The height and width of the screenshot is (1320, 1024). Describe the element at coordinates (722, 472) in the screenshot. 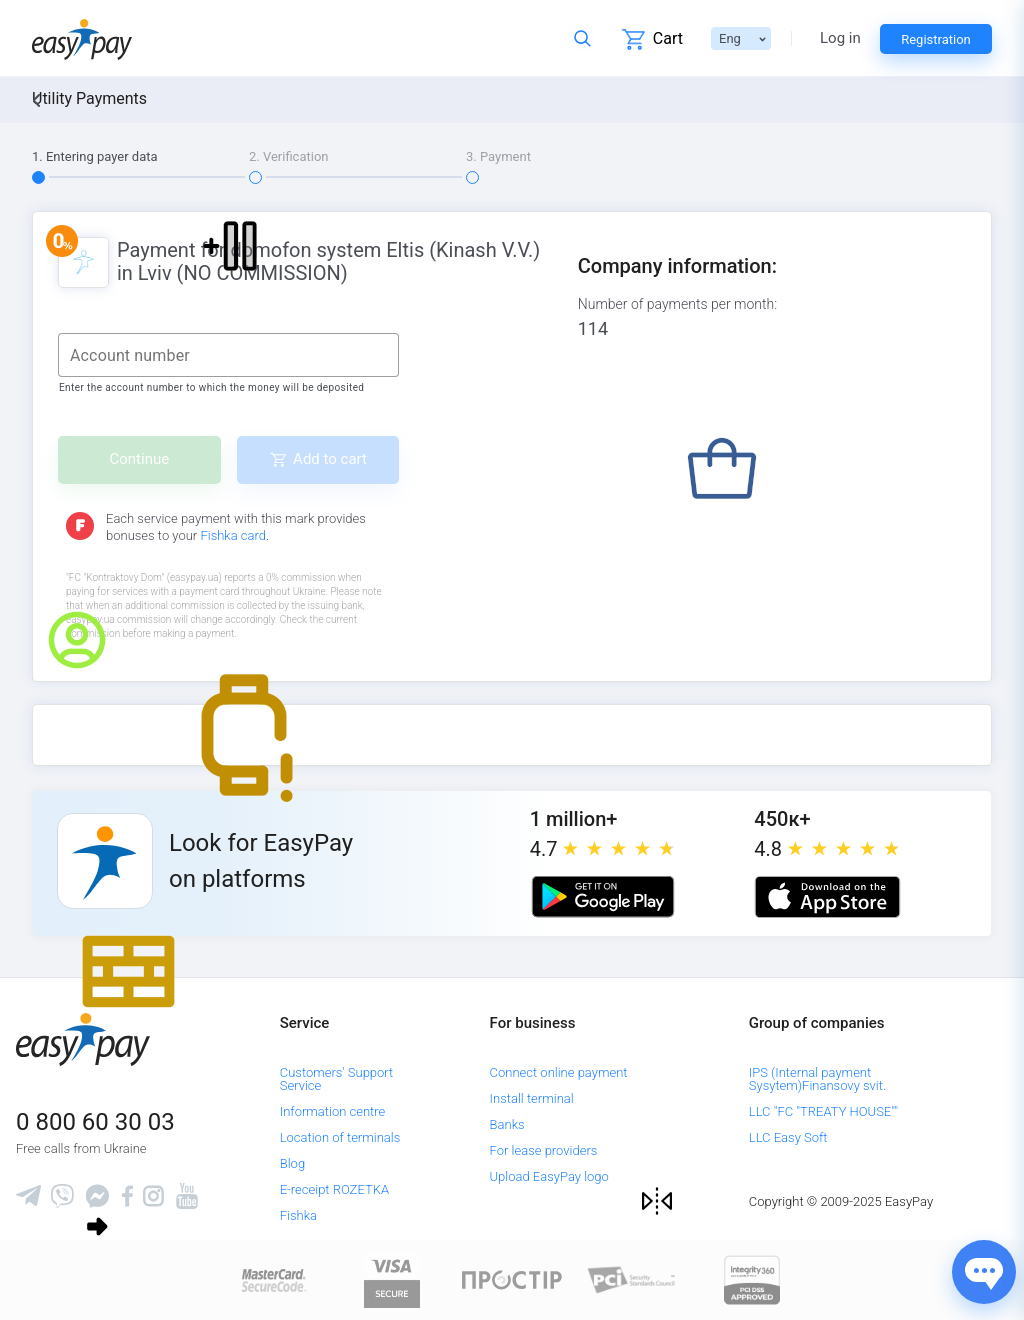

I see `view your shopping bag` at that location.